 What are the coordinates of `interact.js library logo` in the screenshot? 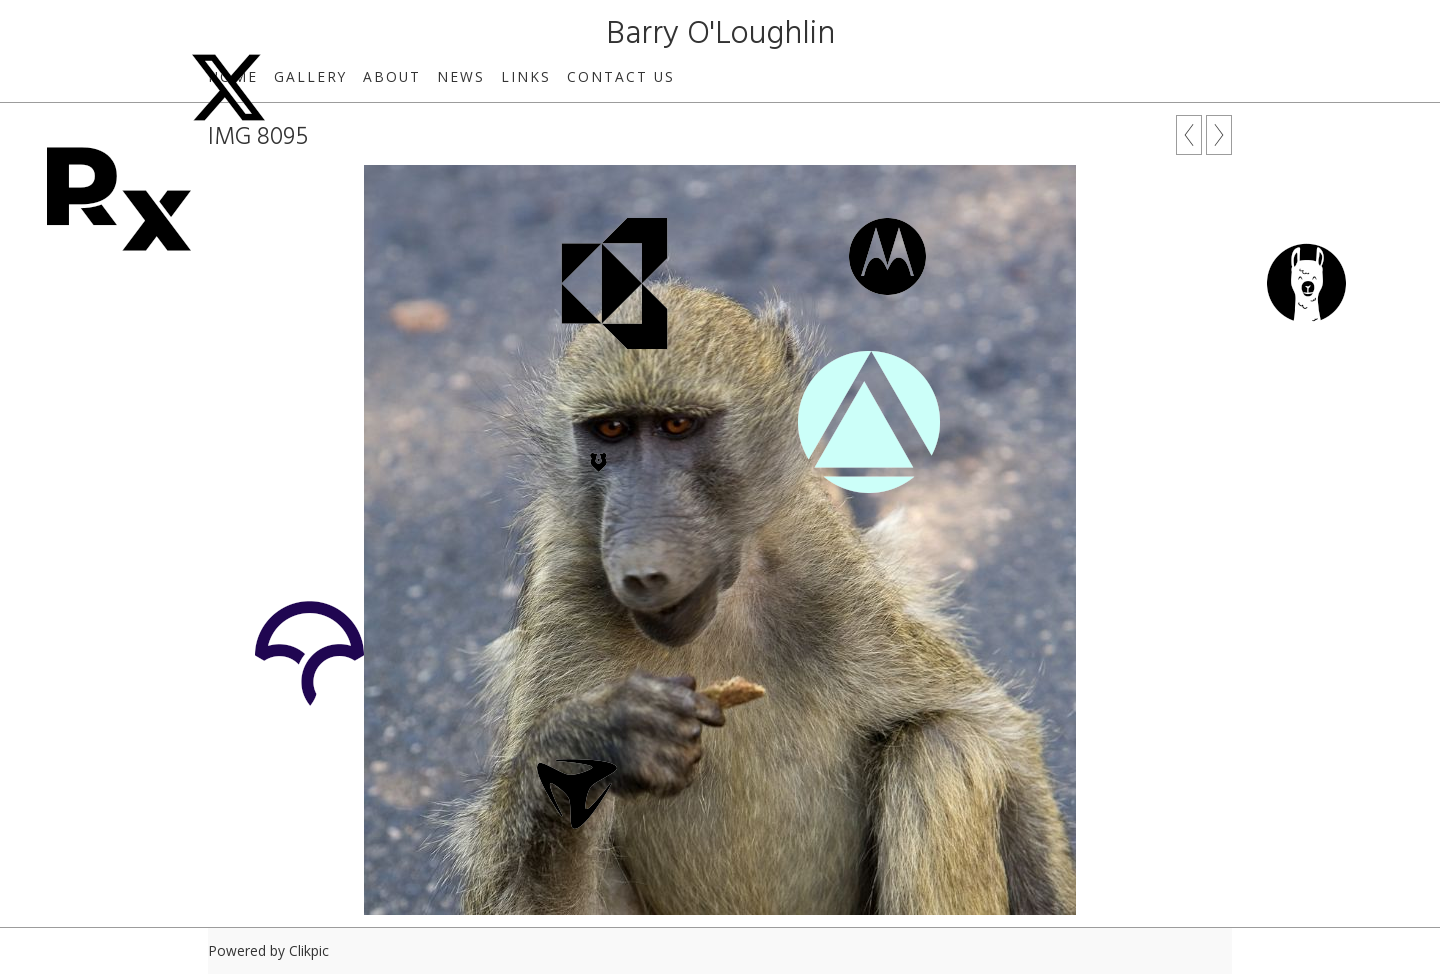 It's located at (869, 422).